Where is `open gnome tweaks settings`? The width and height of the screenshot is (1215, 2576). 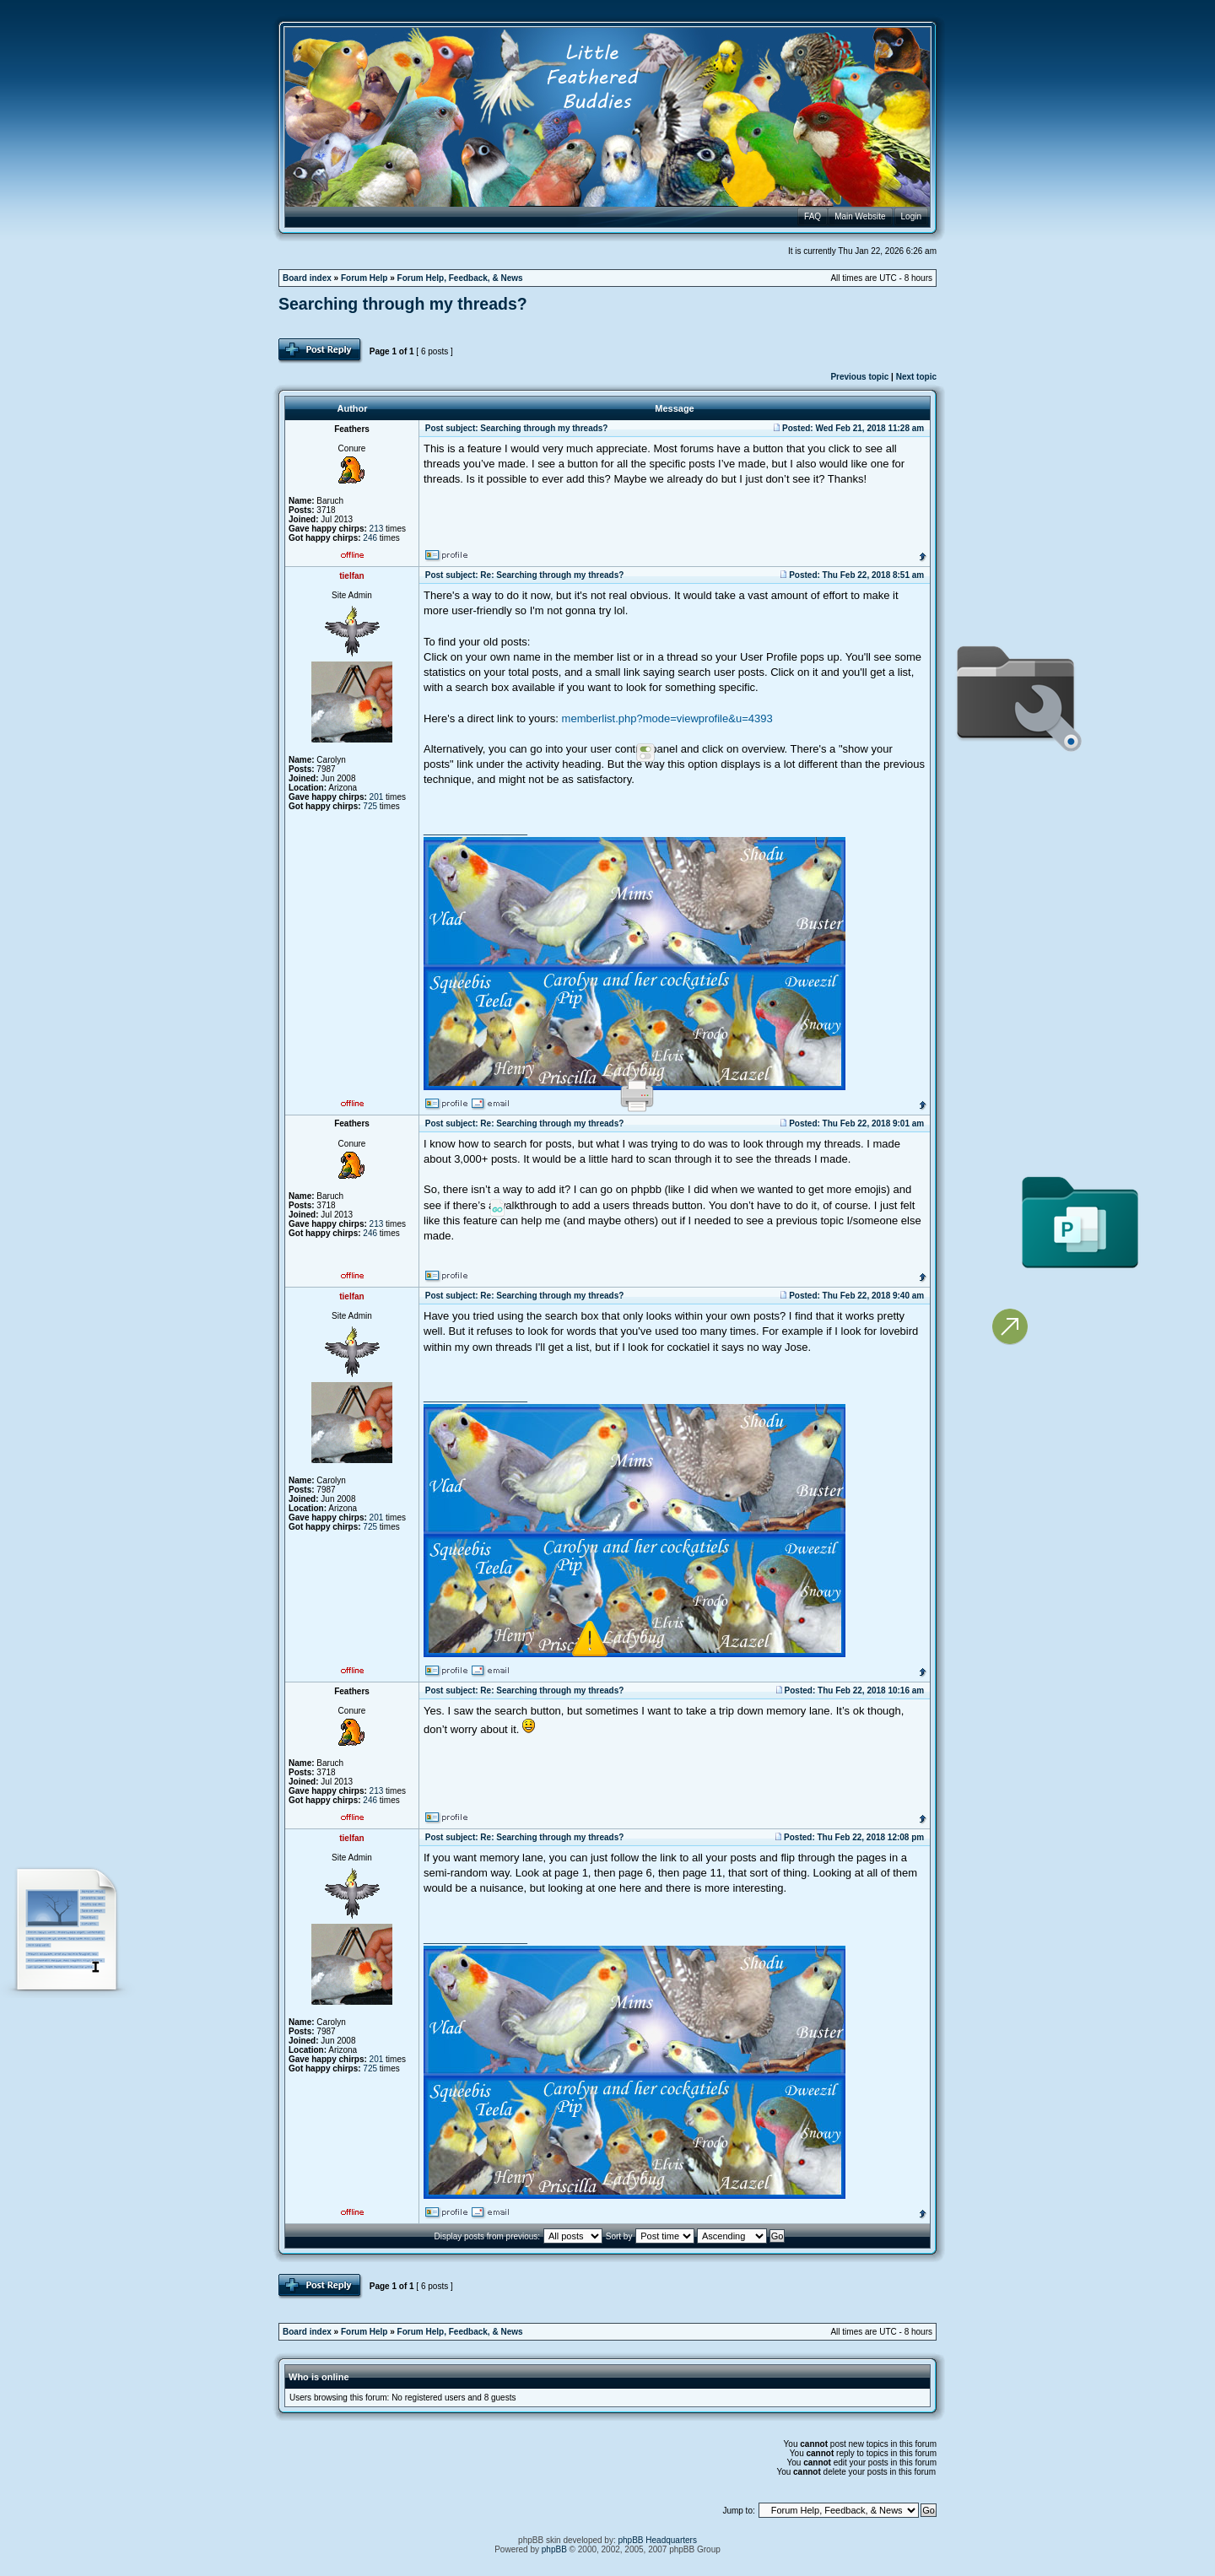
open gnome tweaks settings is located at coordinates (645, 753).